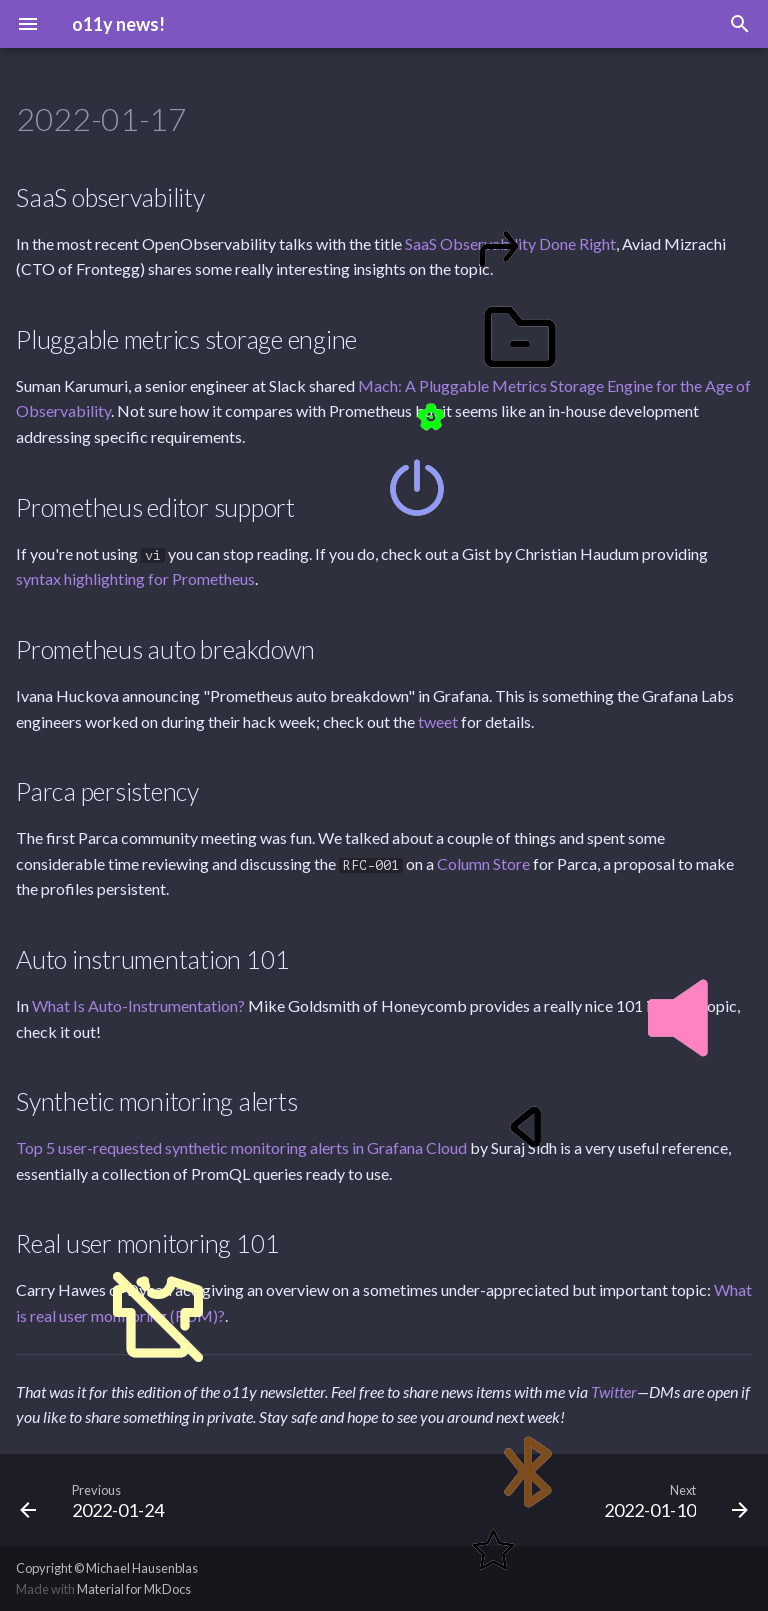 The height and width of the screenshot is (1611, 768). Describe the element at coordinates (158, 1317) in the screenshot. I see `clothing item unavailable or out of stock` at that location.